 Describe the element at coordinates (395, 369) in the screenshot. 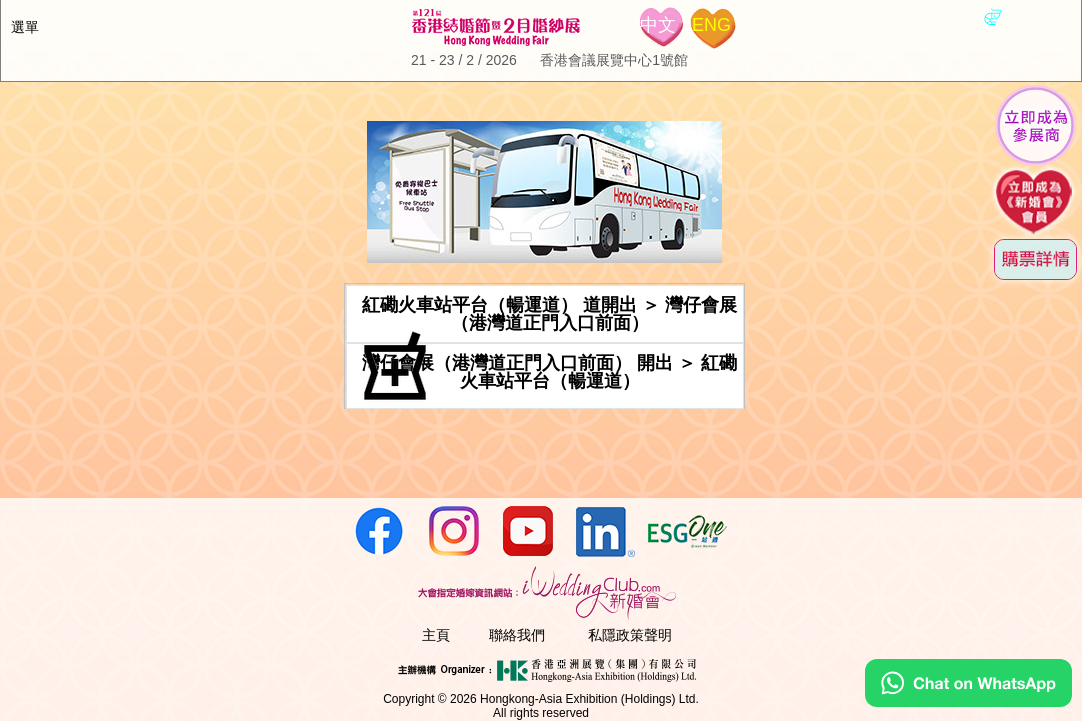

I see `find nearby pharmacies` at that location.